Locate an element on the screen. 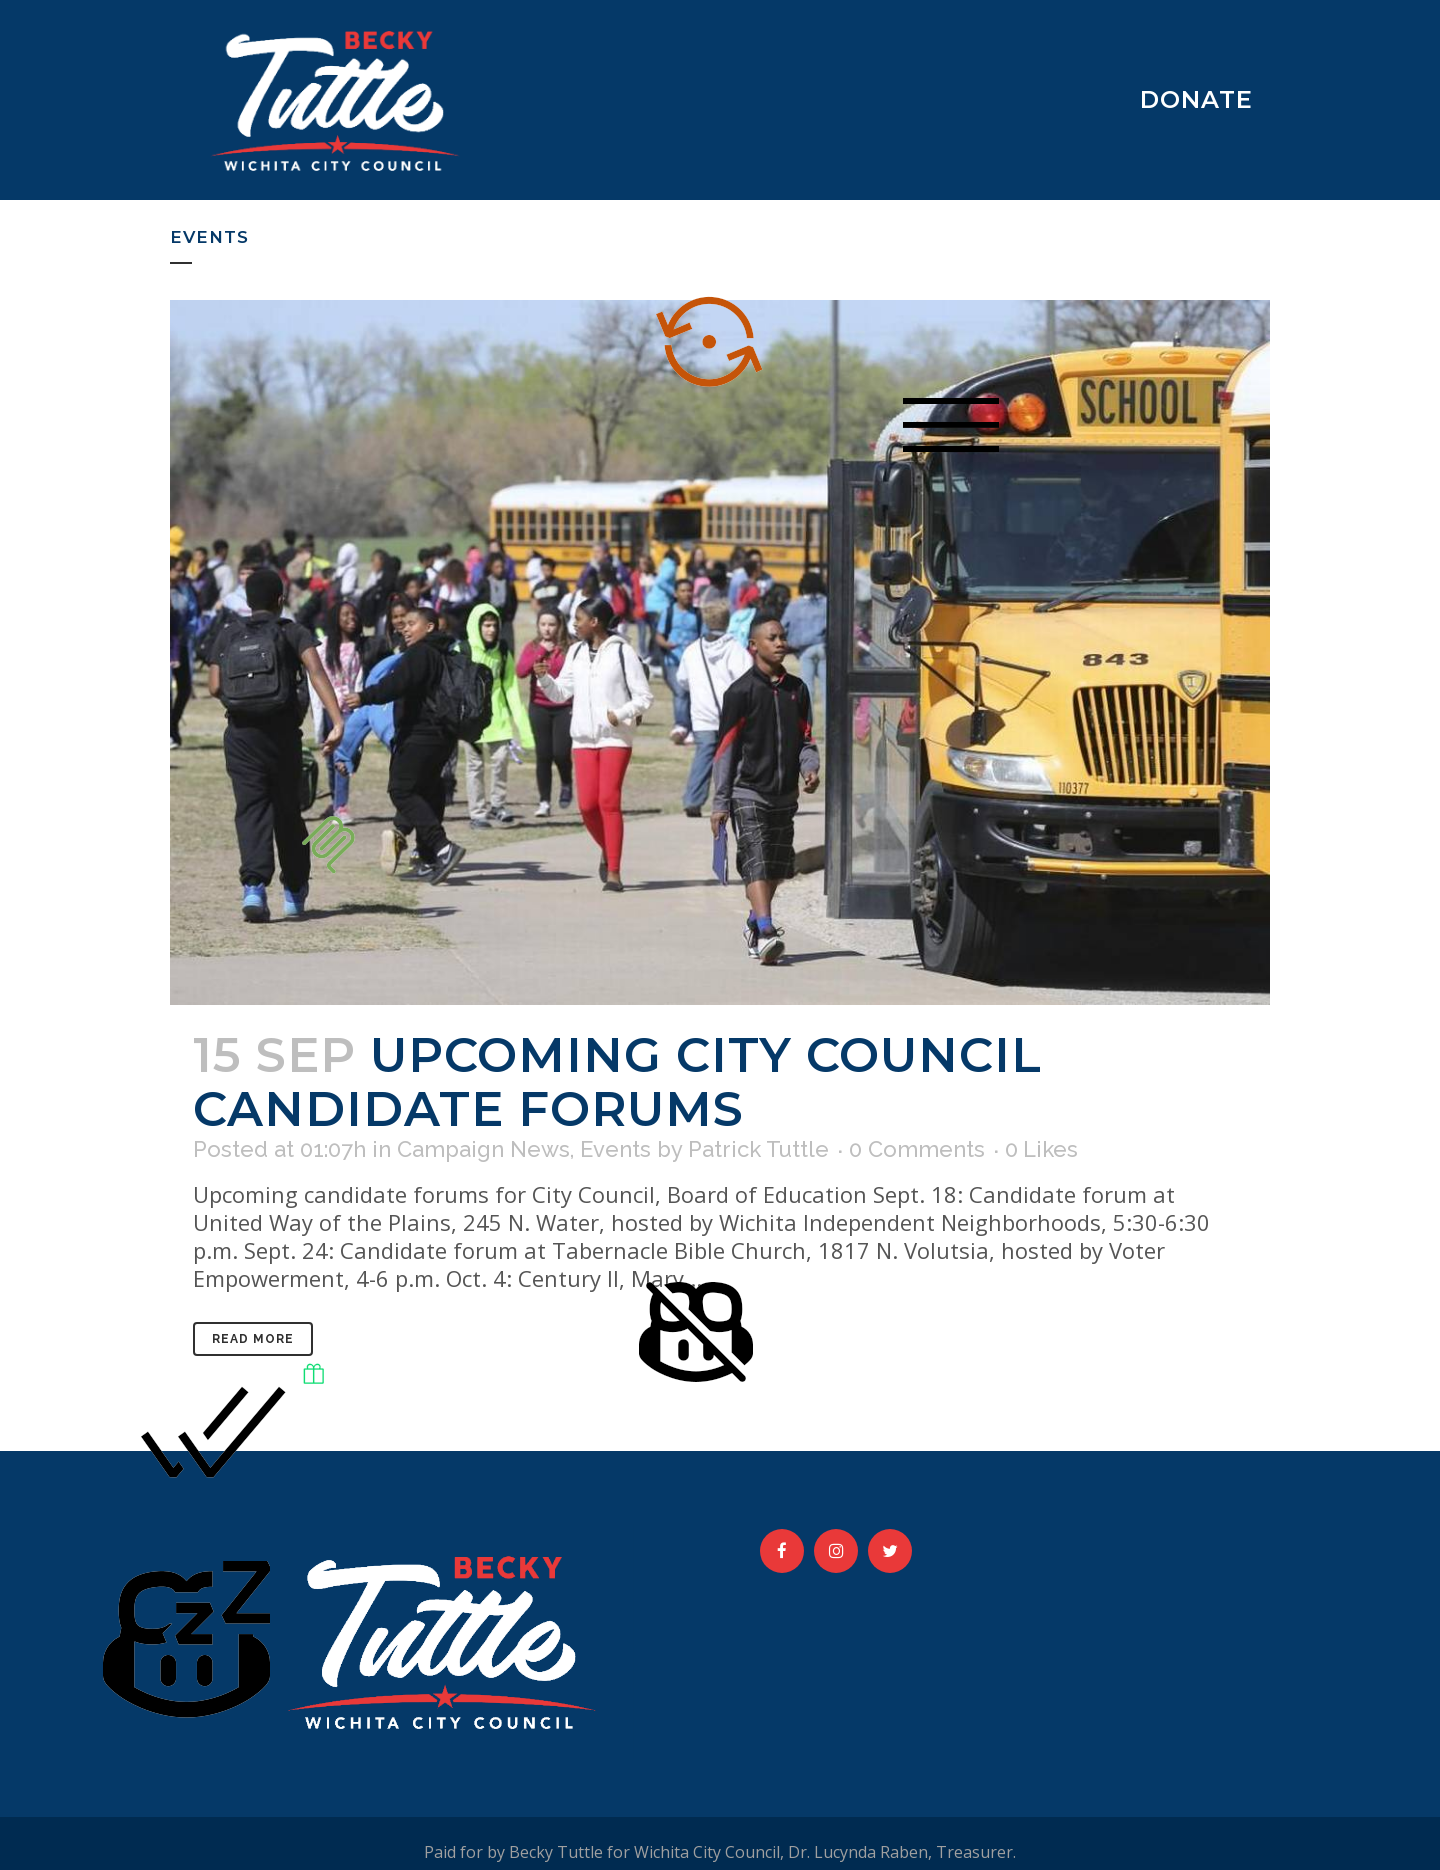  indicates github copilot is unavailable or disabled is located at coordinates (696, 1332).